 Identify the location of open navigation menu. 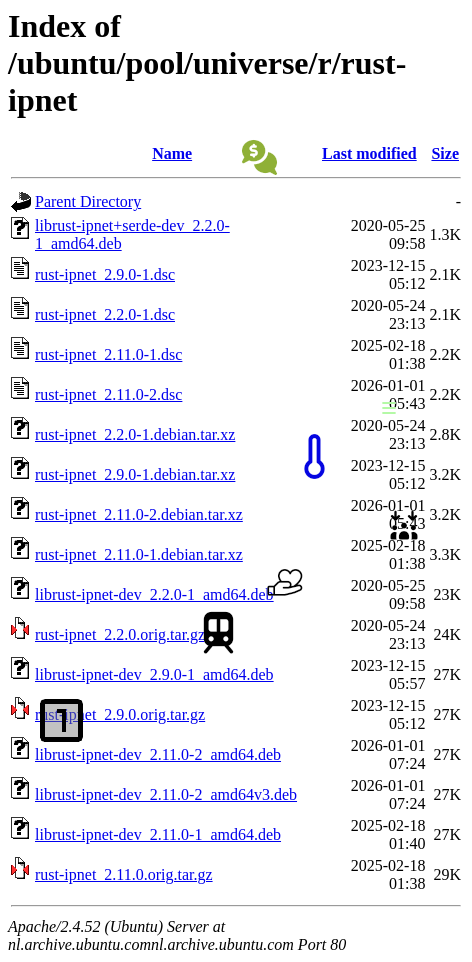
(389, 408).